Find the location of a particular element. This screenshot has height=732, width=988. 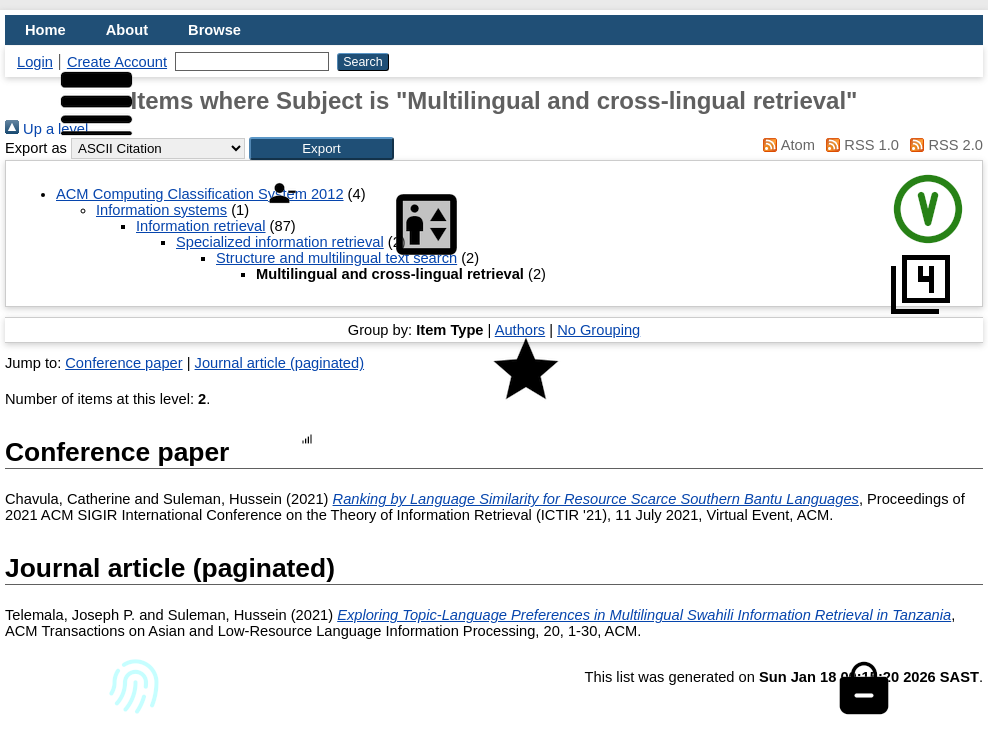

select filter option 4 is located at coordinates (920, 284).